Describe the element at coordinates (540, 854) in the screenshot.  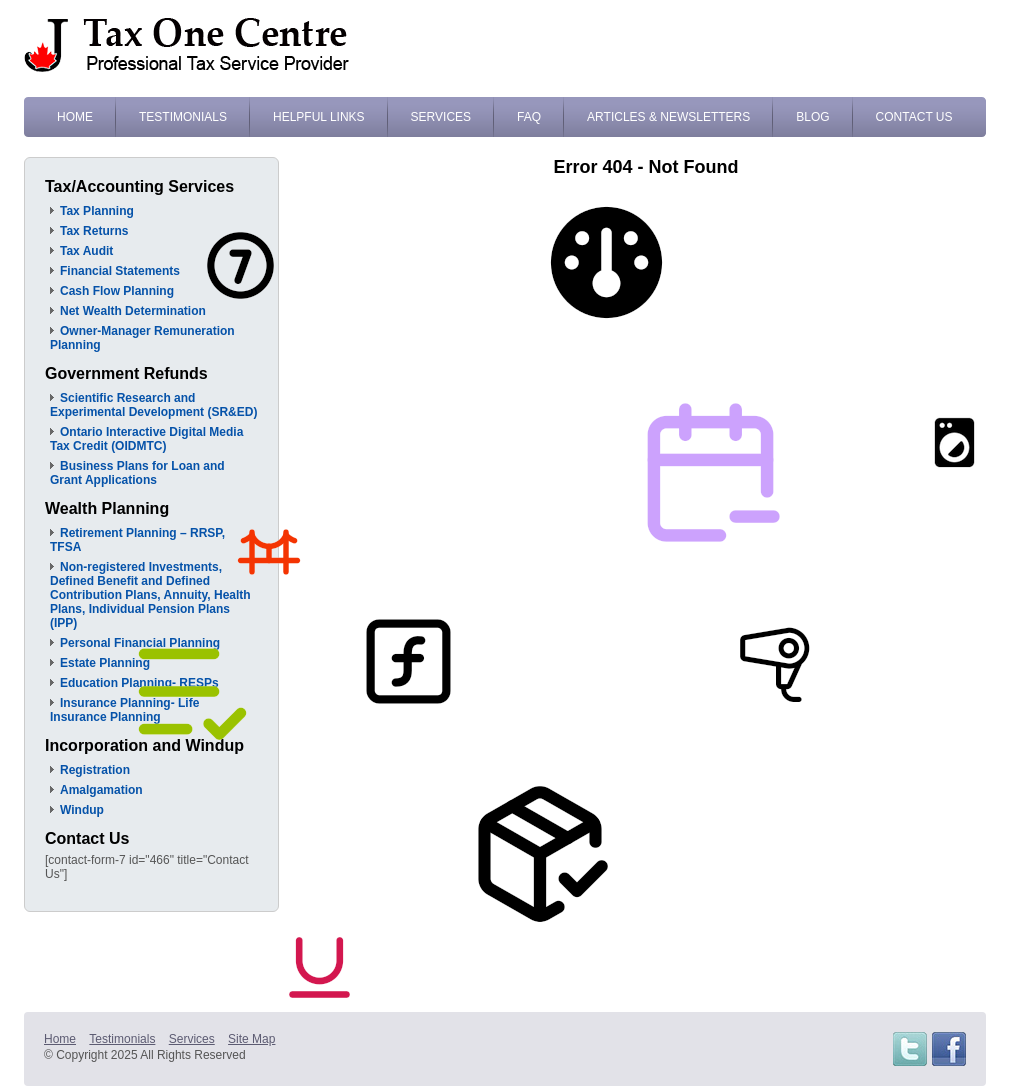
I see `order delivered successfully` at that location.